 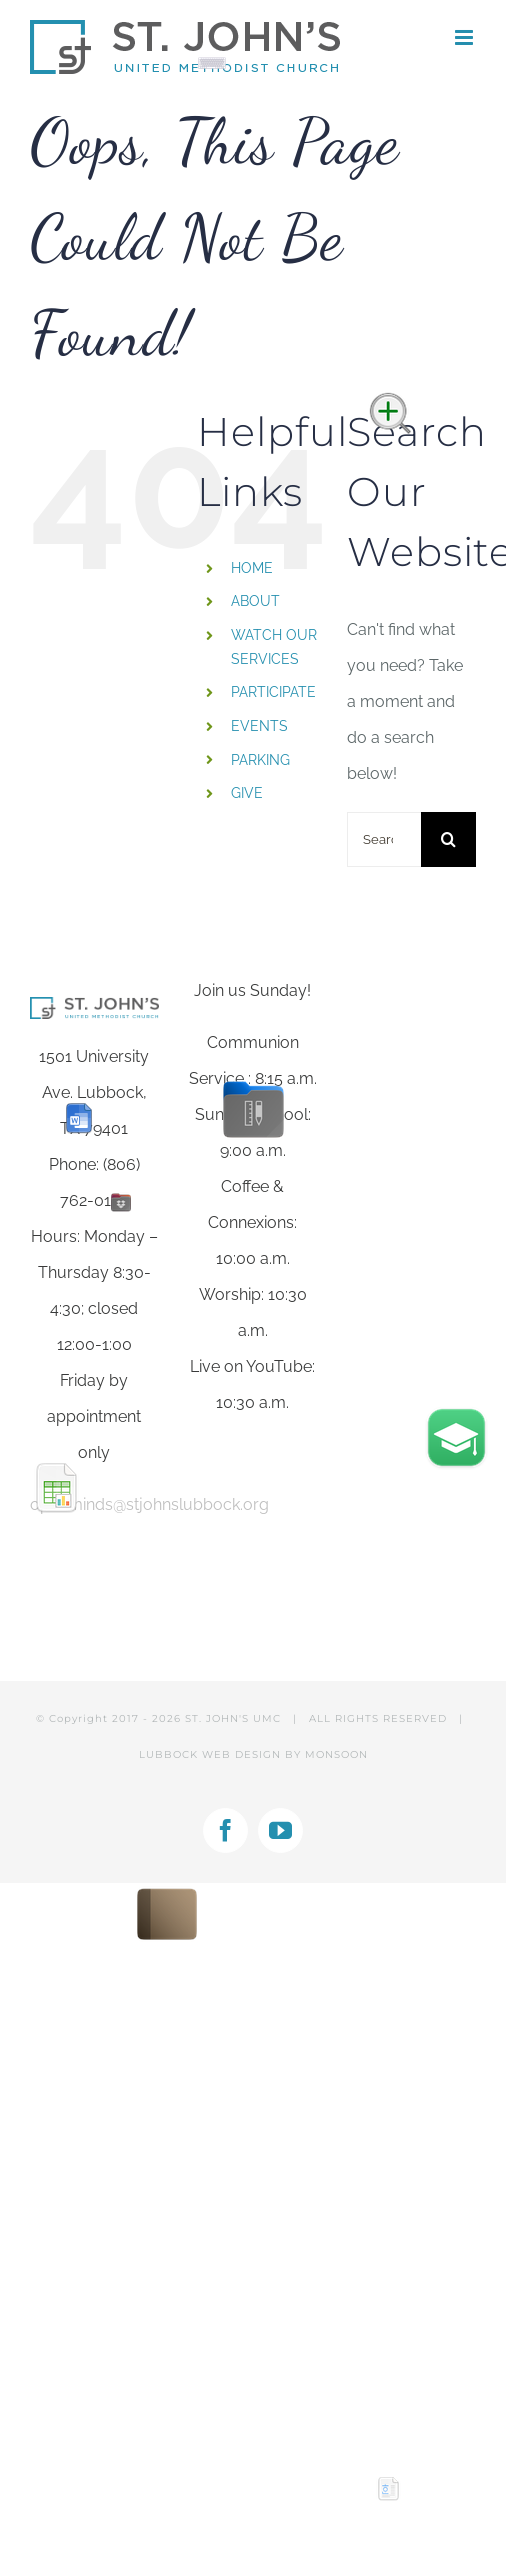 I want to click on open education or learning apps, so click(x=456, y=1437).